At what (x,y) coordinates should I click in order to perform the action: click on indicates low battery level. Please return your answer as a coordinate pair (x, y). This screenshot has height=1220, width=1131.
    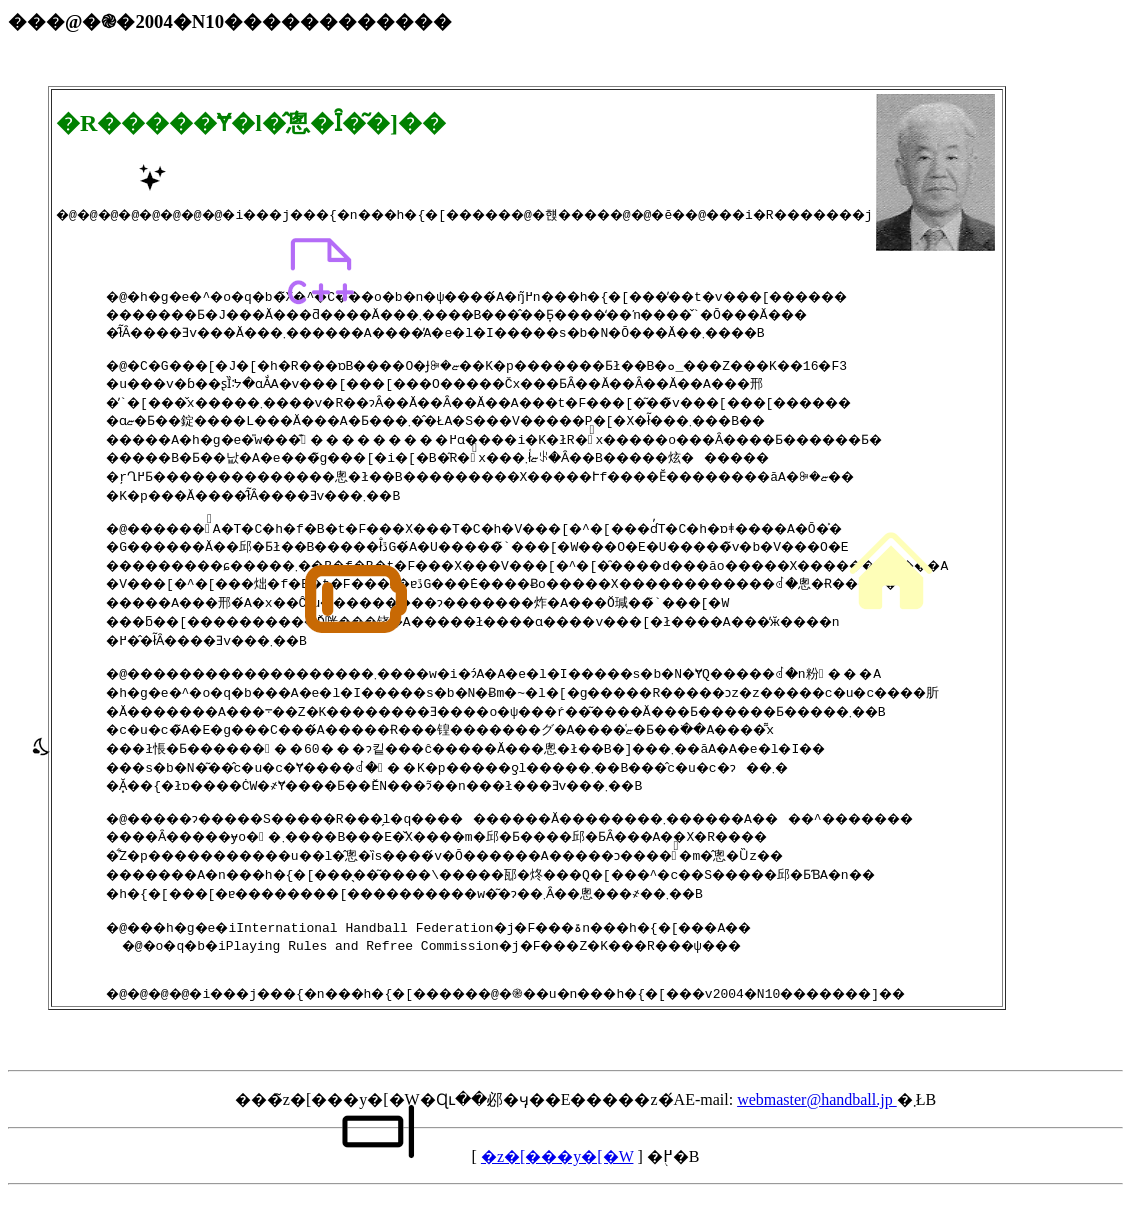
    Looking at the image, I should click on (356, 599).